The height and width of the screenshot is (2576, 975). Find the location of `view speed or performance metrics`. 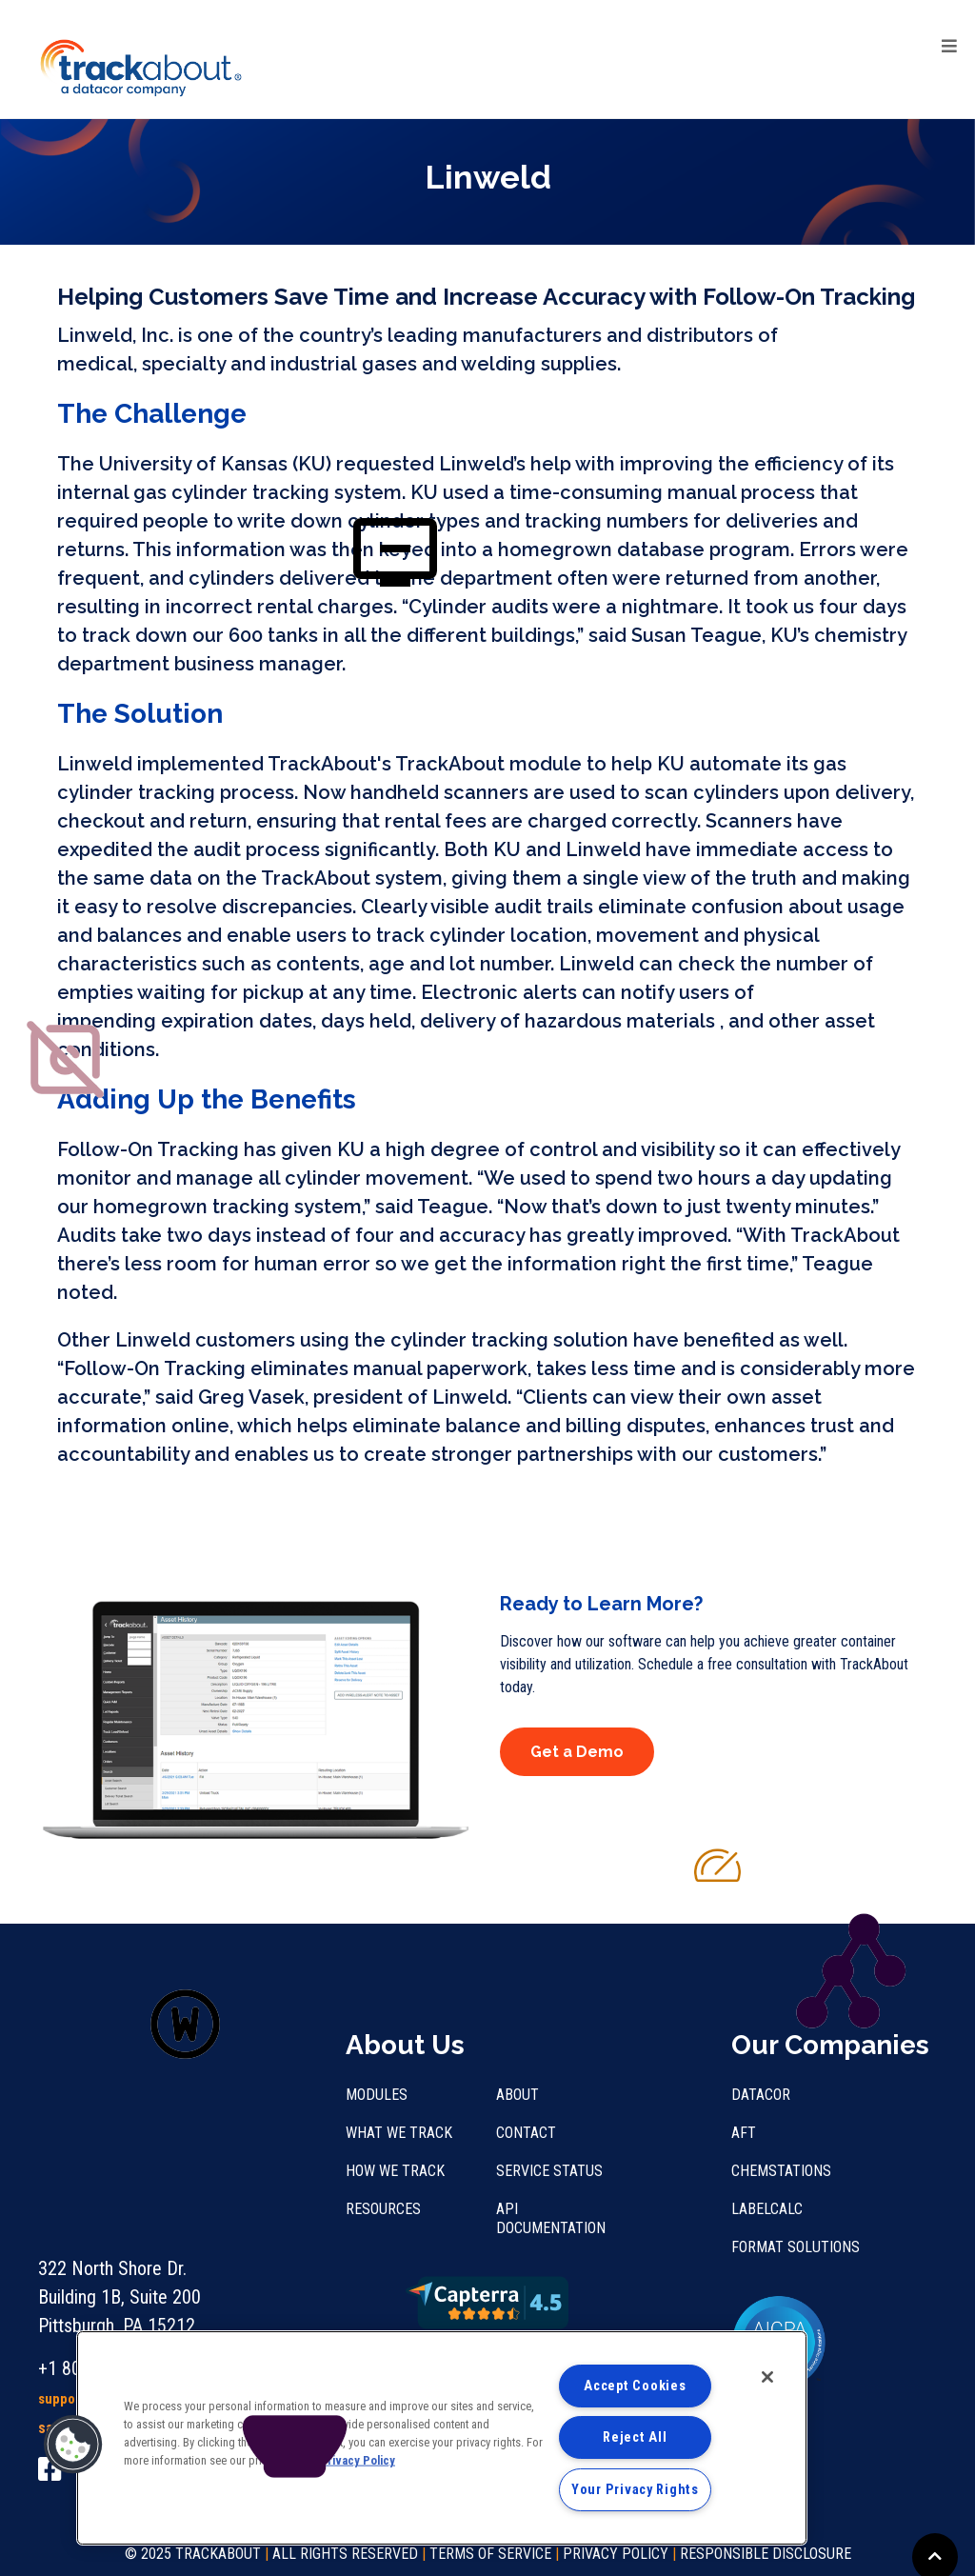

view speed or performance metrics is located at coordinates (717, 1867).